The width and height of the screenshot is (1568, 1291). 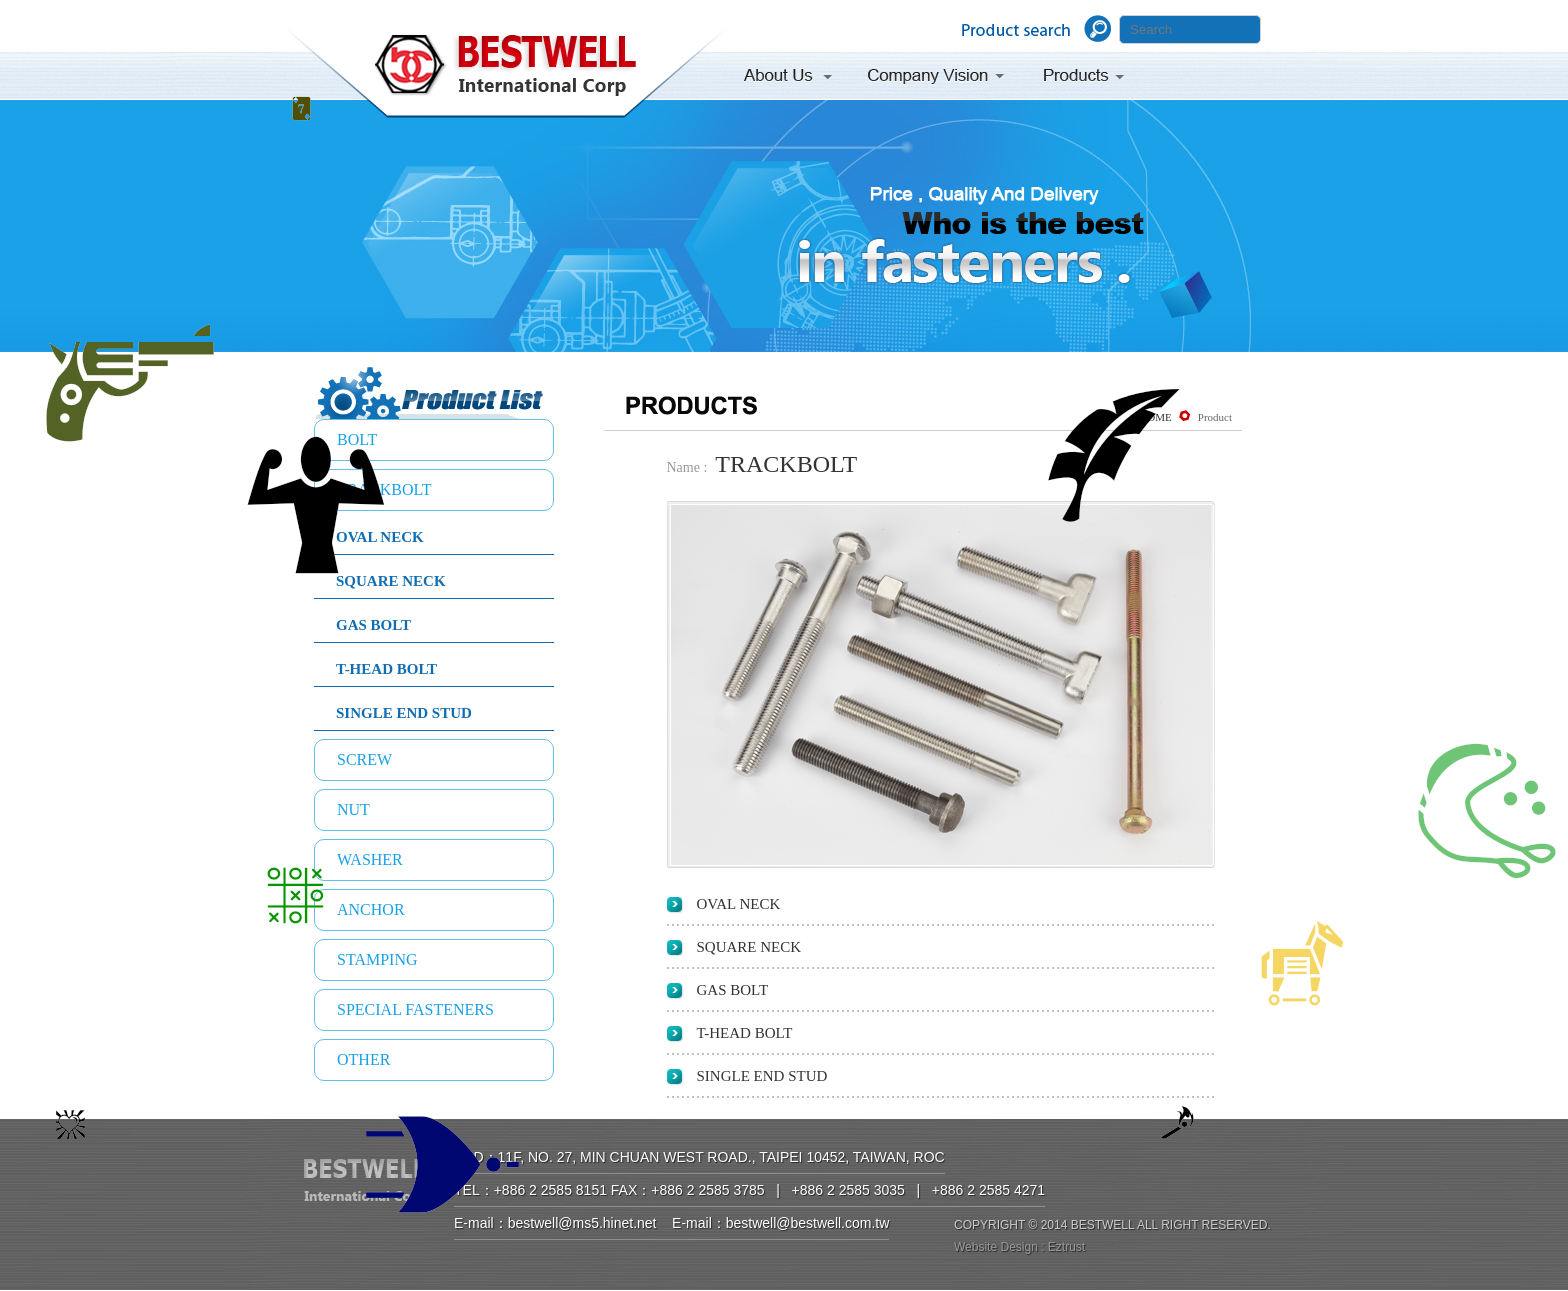 I want to click on ignite or start a fire feature, so click(x=1177, y=1122).